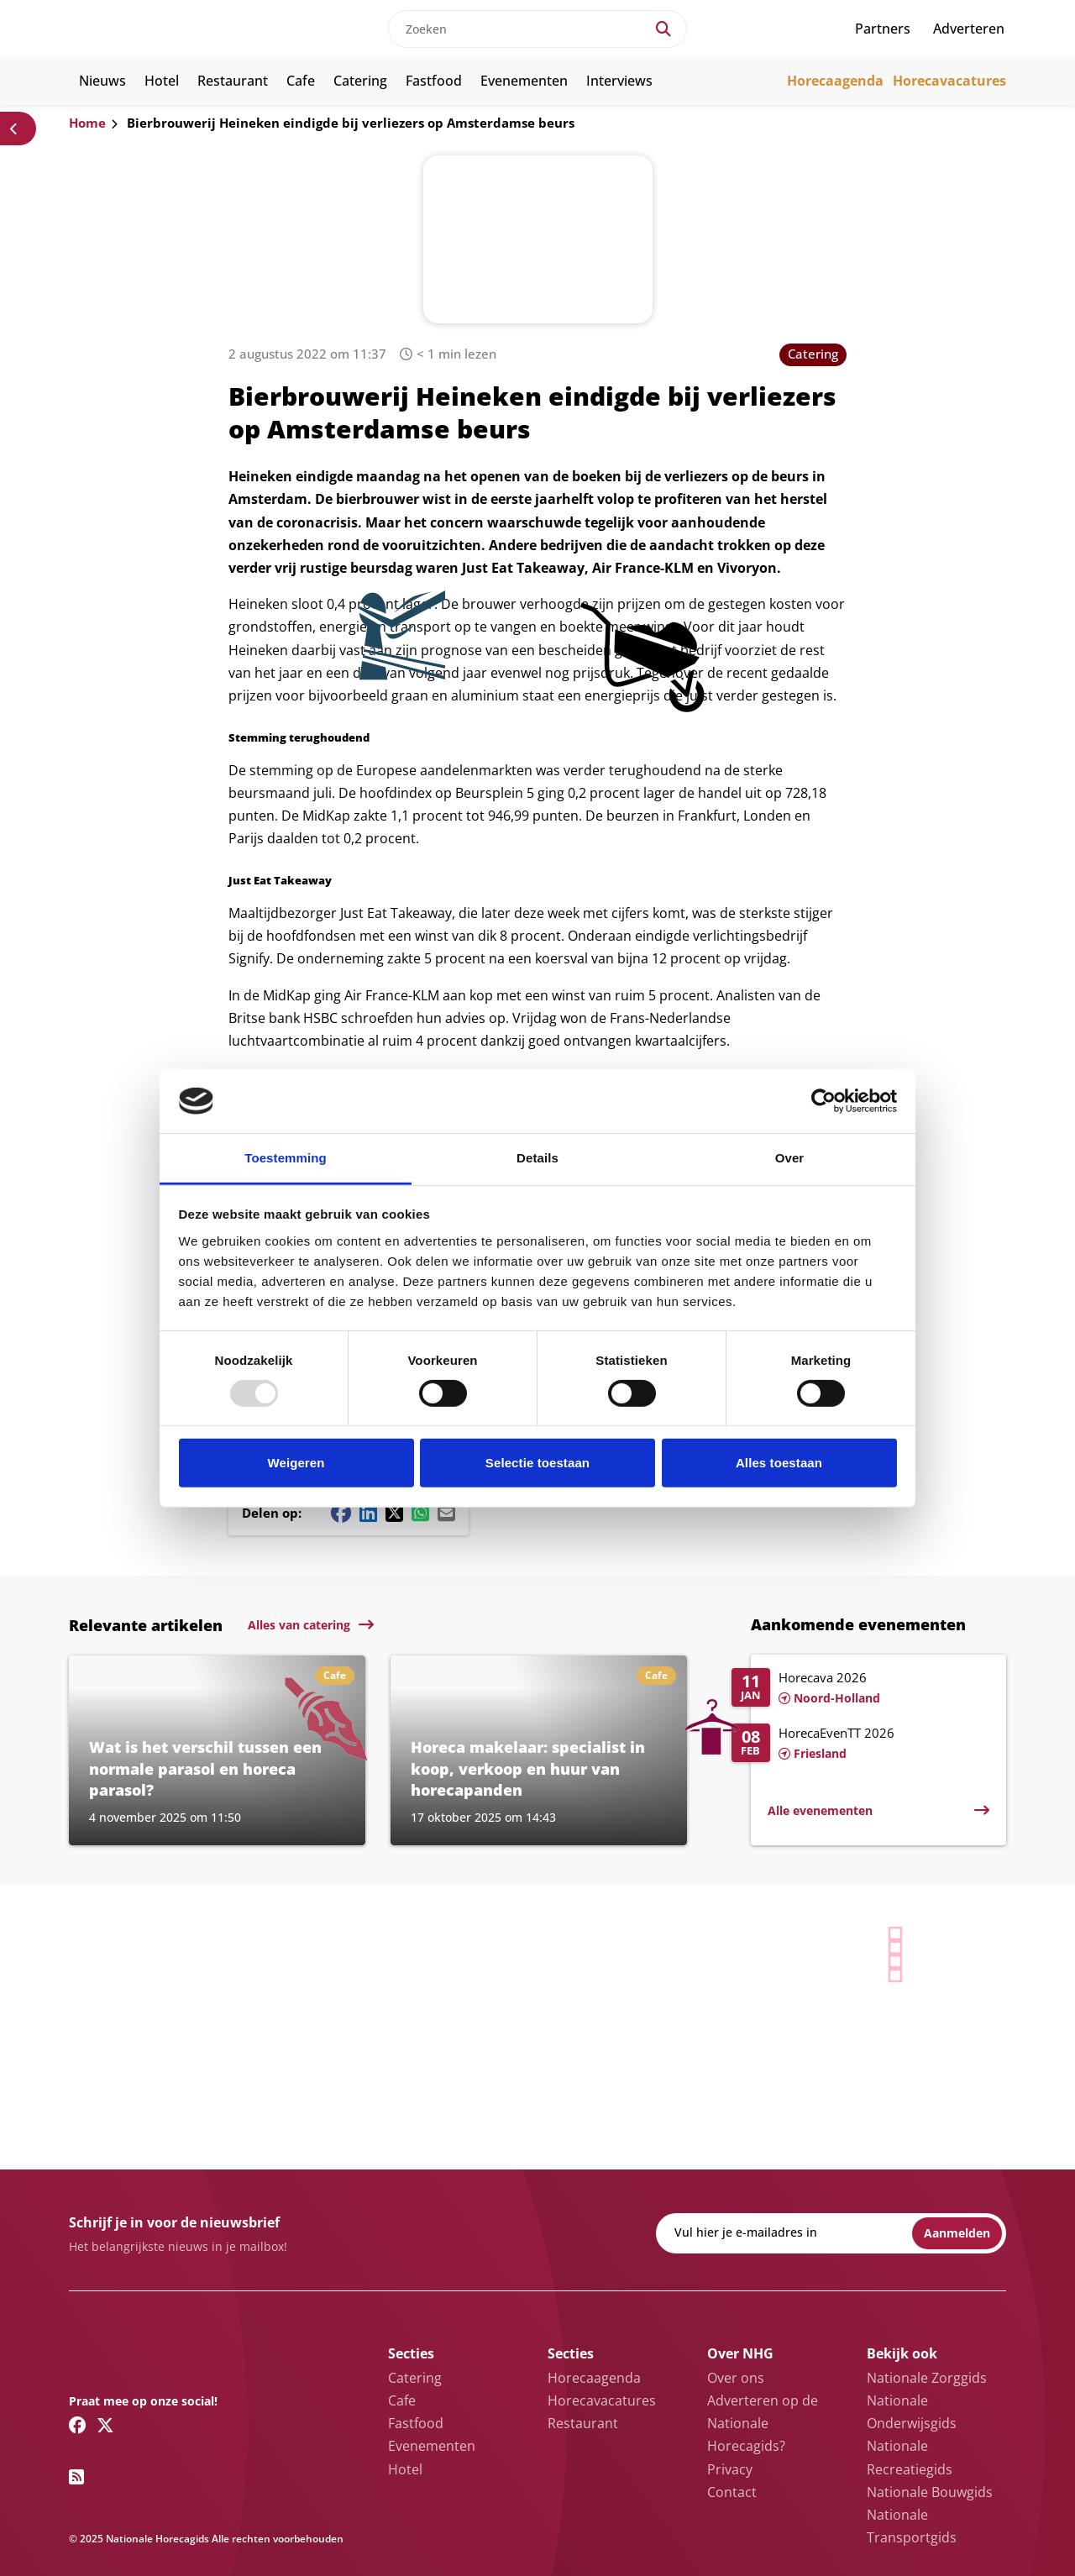  I want to click on select stone spear weapon in game inventory, so click(326, 1718).